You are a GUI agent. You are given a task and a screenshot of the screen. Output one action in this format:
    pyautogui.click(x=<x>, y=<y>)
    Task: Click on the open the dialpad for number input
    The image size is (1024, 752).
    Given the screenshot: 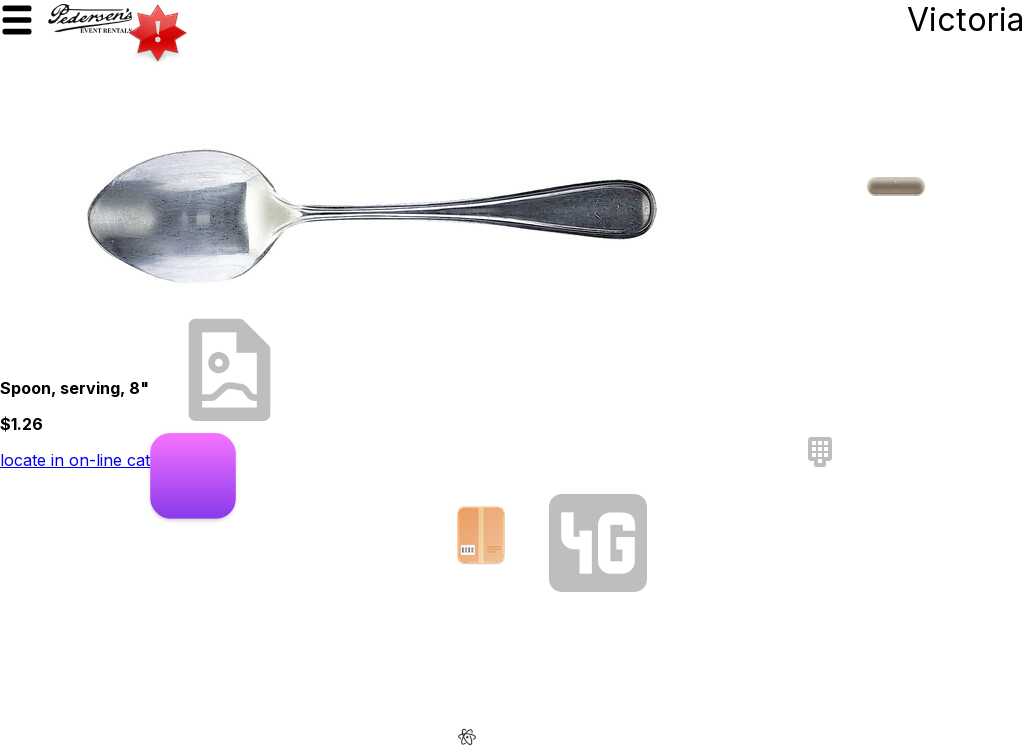 What is the action you would take?
    pyautogui.click(x=820, y=453)
    